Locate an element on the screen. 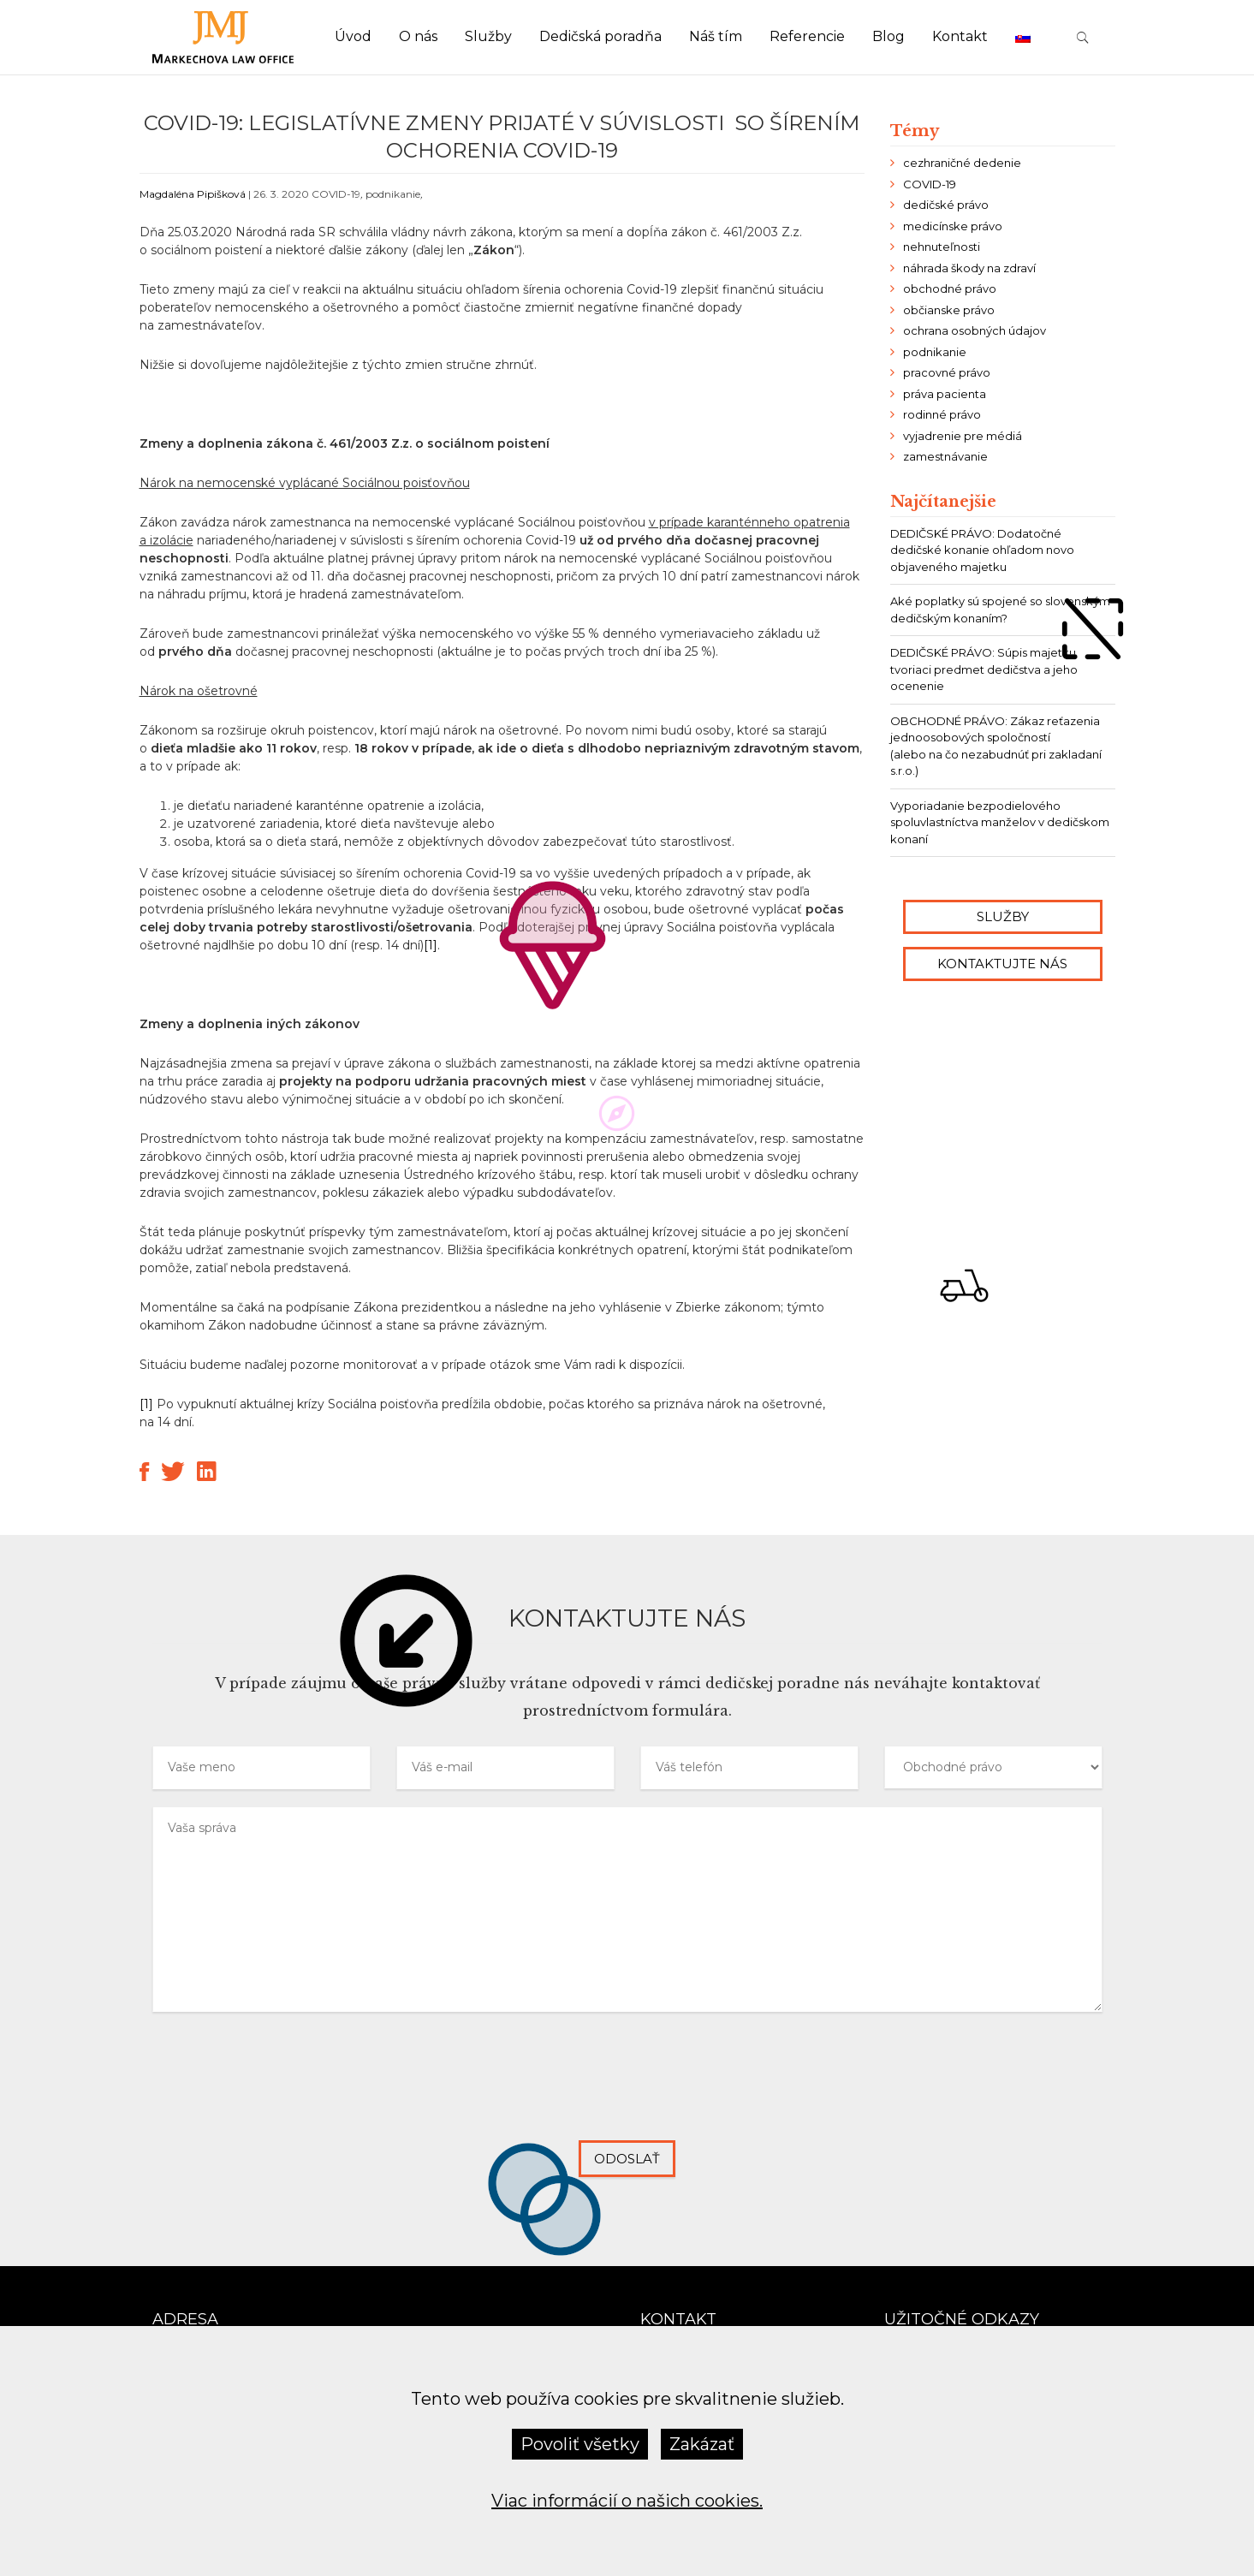  navigate to previous or lower-left content is located at coordinates (406, 1640).